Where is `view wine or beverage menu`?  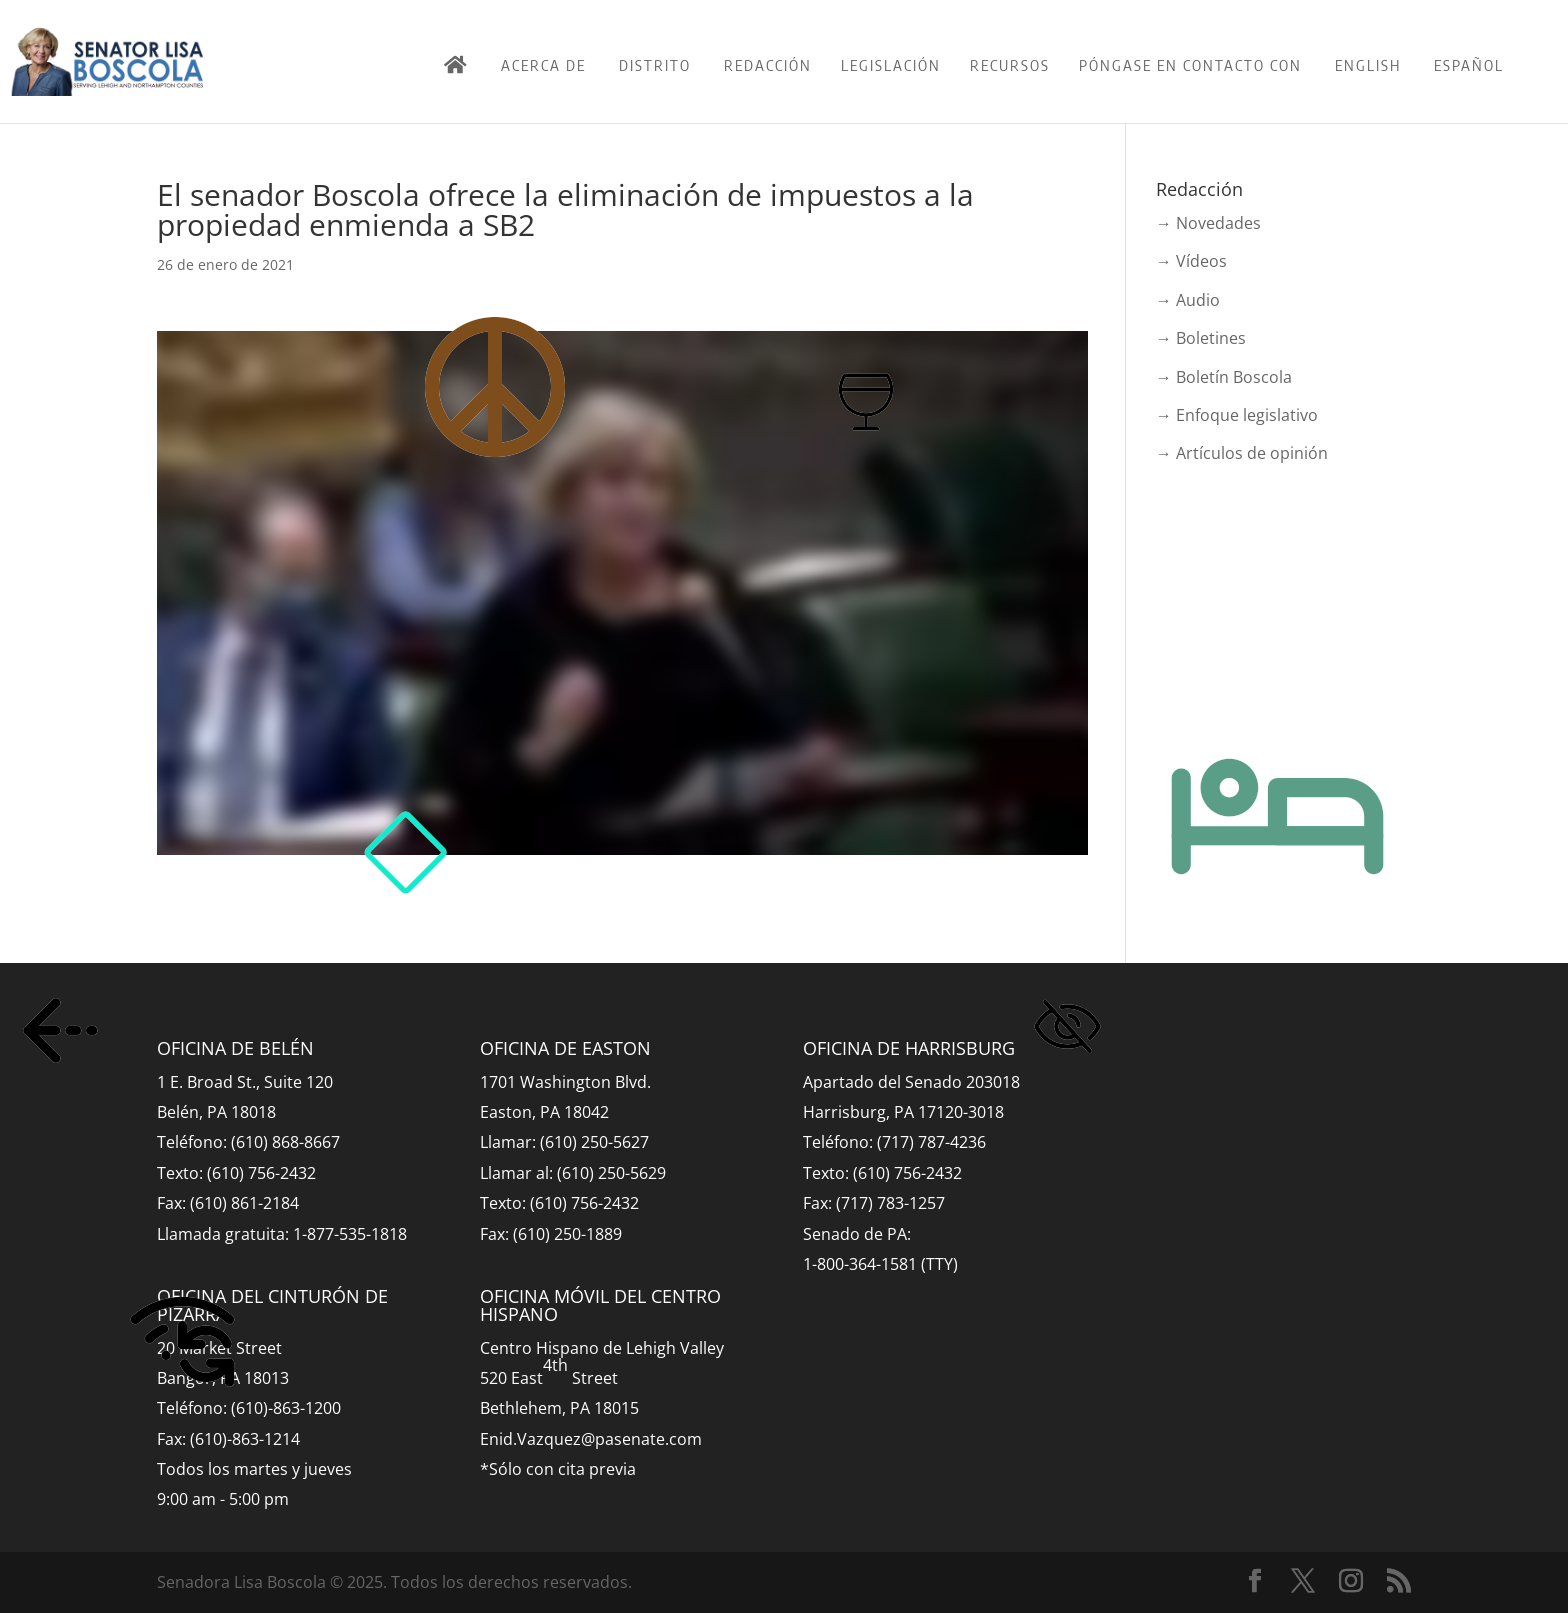 view wine or beverage menu is located at coordinates (866, 401).